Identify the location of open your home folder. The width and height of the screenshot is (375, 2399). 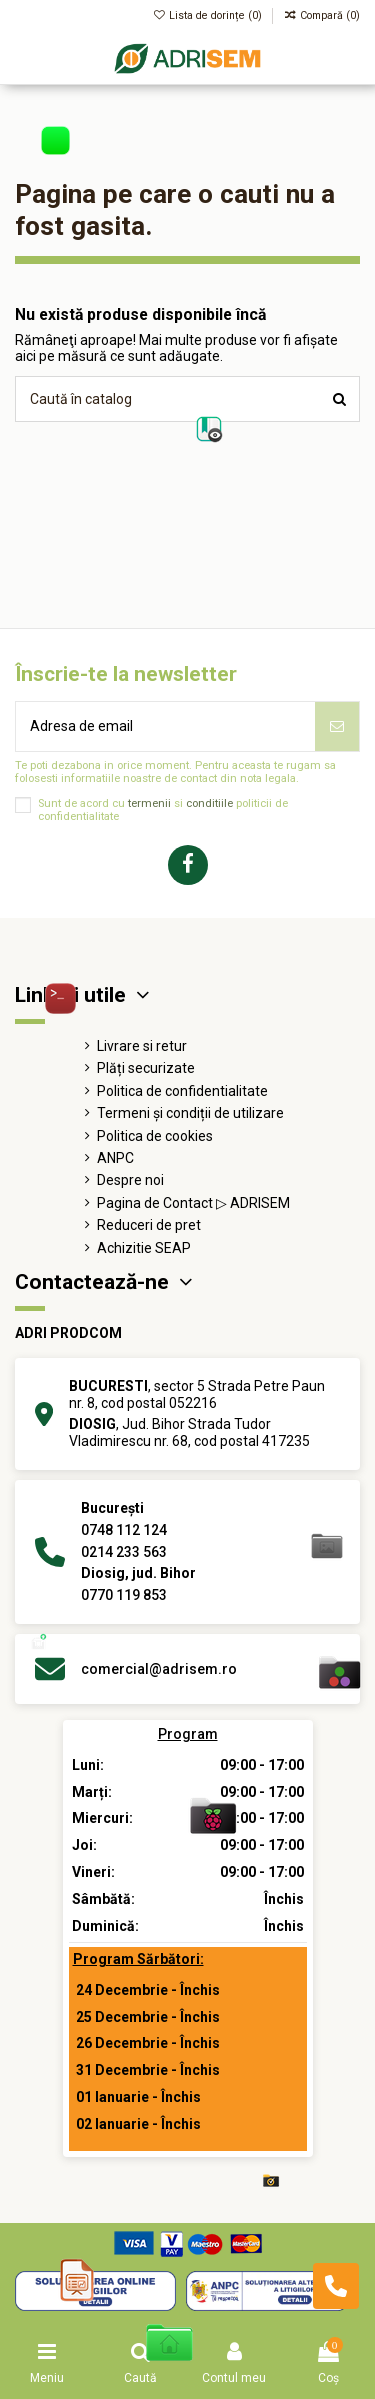
(169, 2342).